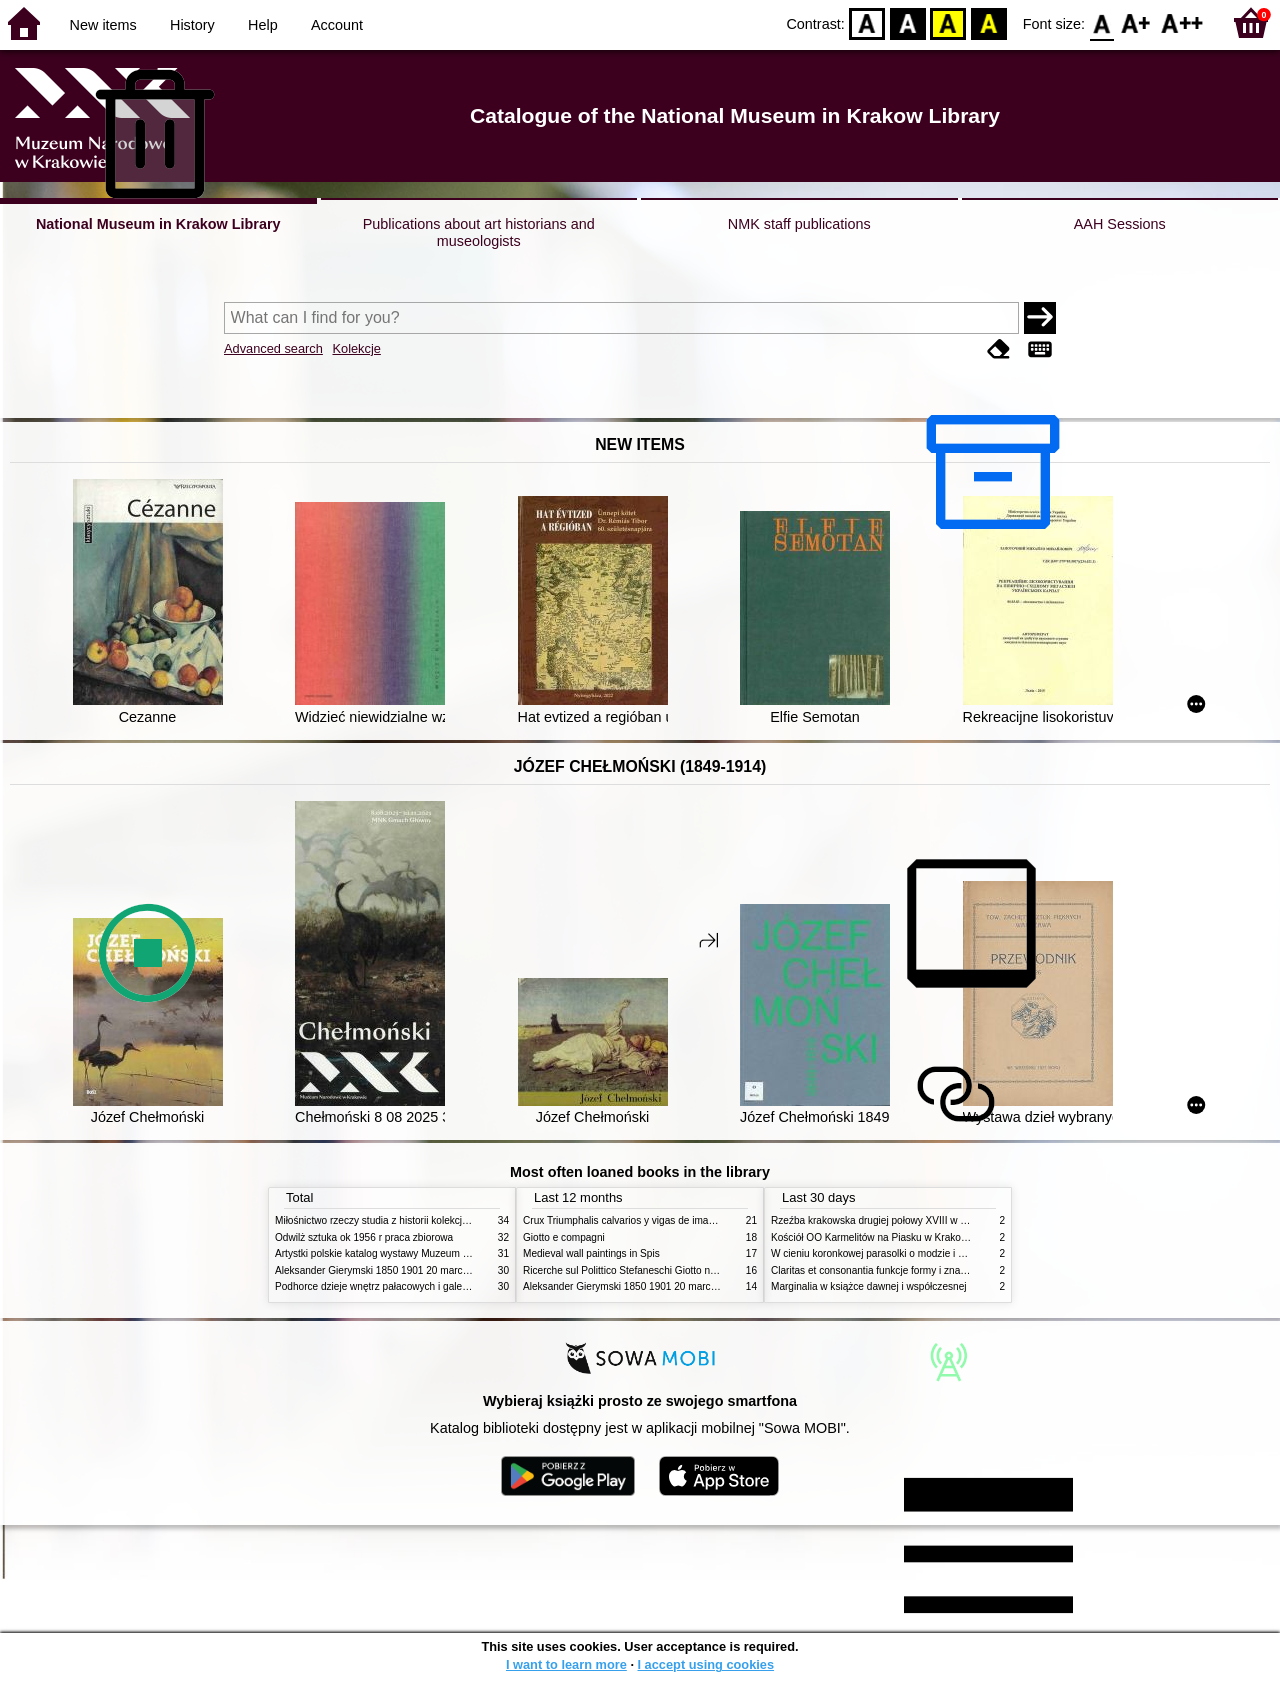 The height and width of the screenshot is (1682, 1280). I want to click on archive selected items, so click(993, 472).